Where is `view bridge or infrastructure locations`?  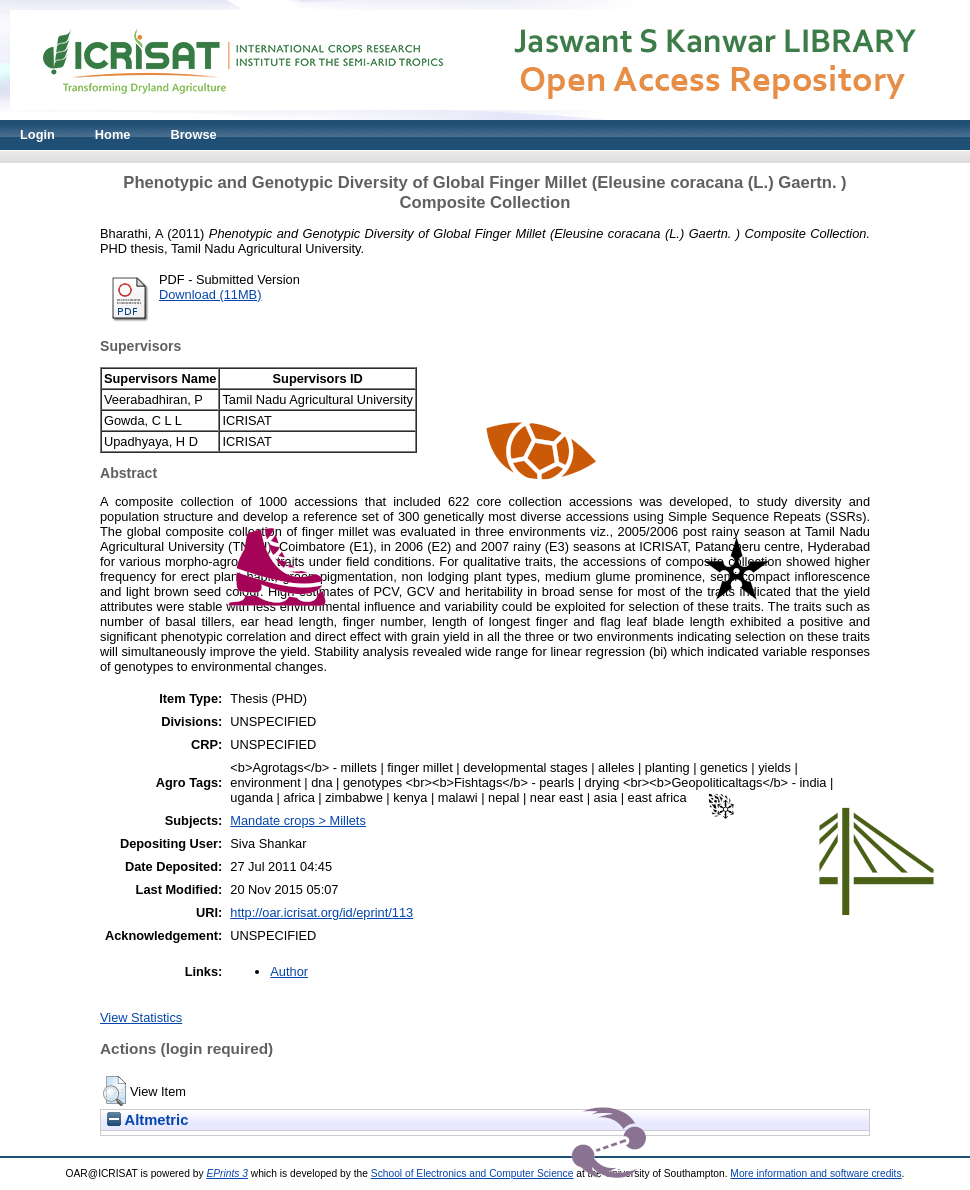 view bridge or infrastructure locations is located at coordinates (876, 859).